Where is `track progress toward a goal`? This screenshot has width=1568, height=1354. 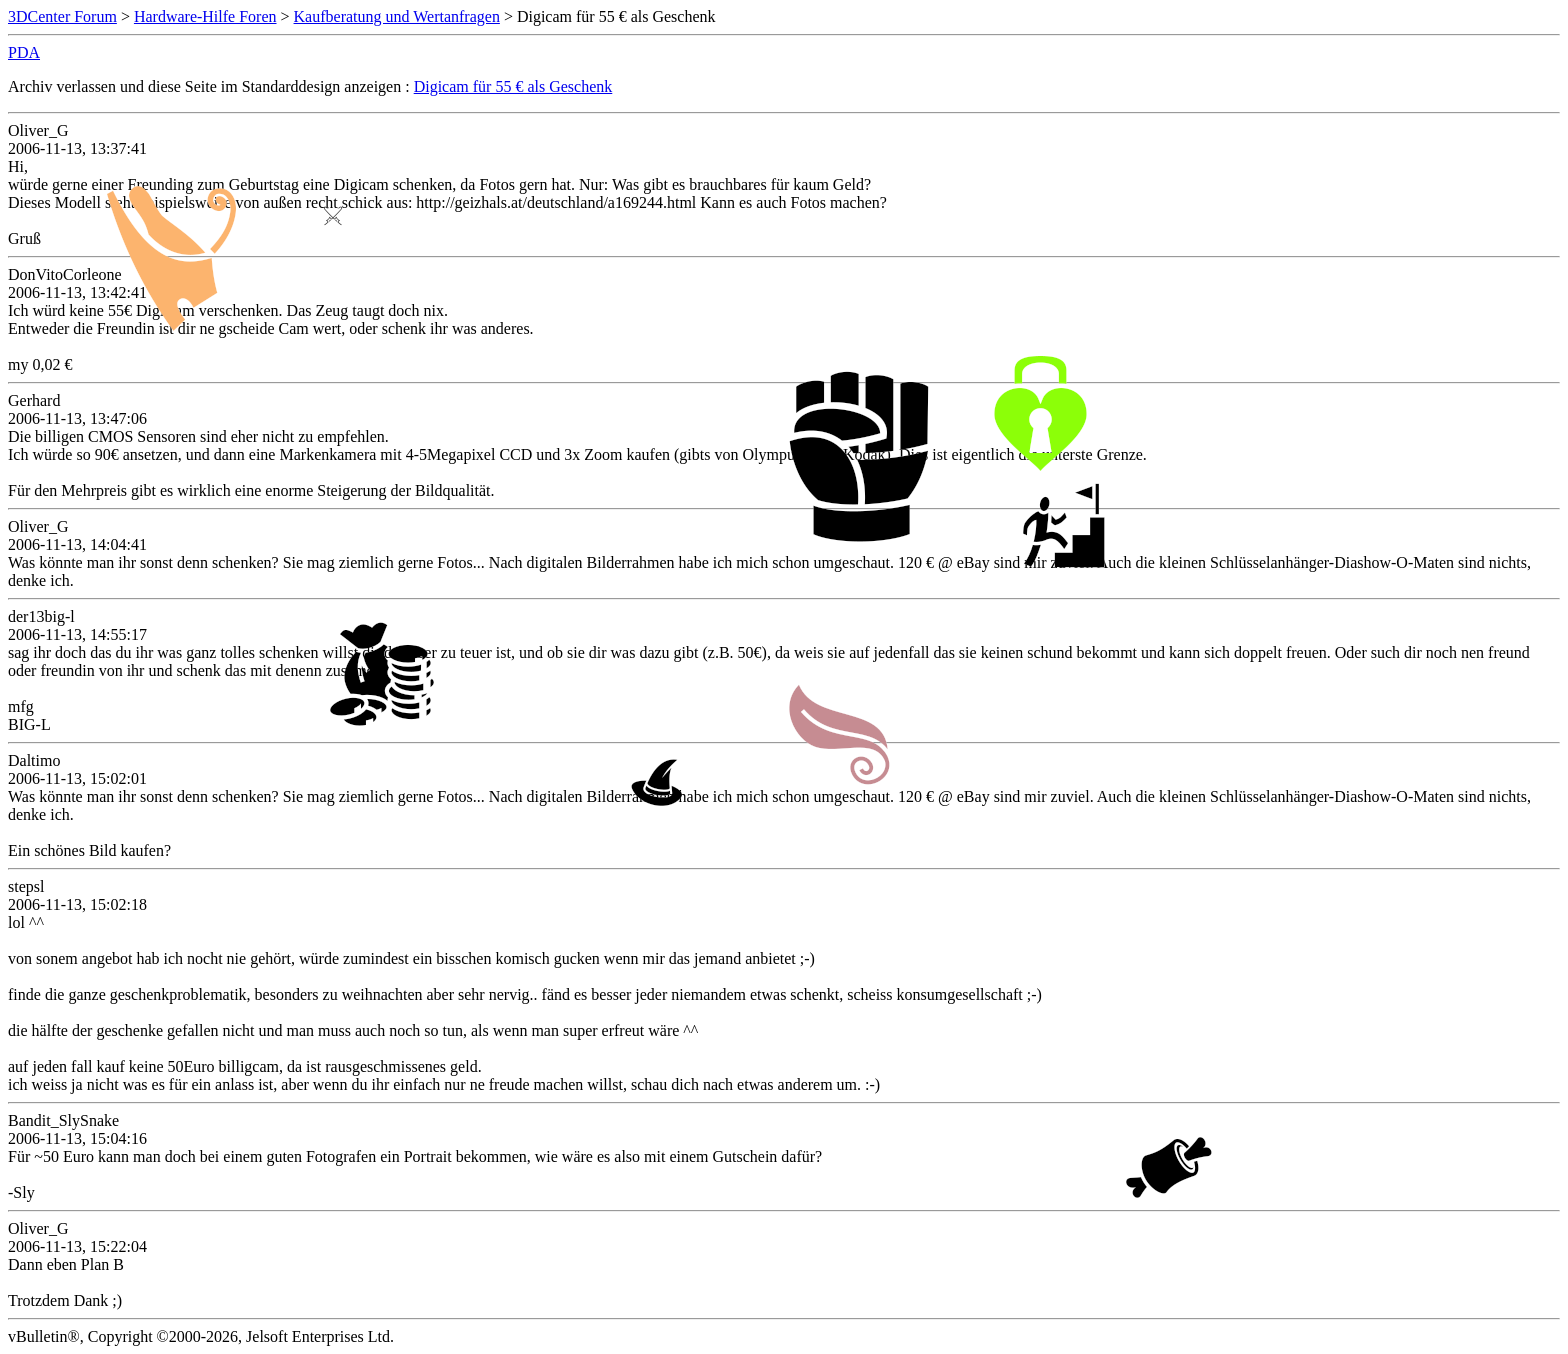 track progress toward a goal is located at coordinates (1062, 525).